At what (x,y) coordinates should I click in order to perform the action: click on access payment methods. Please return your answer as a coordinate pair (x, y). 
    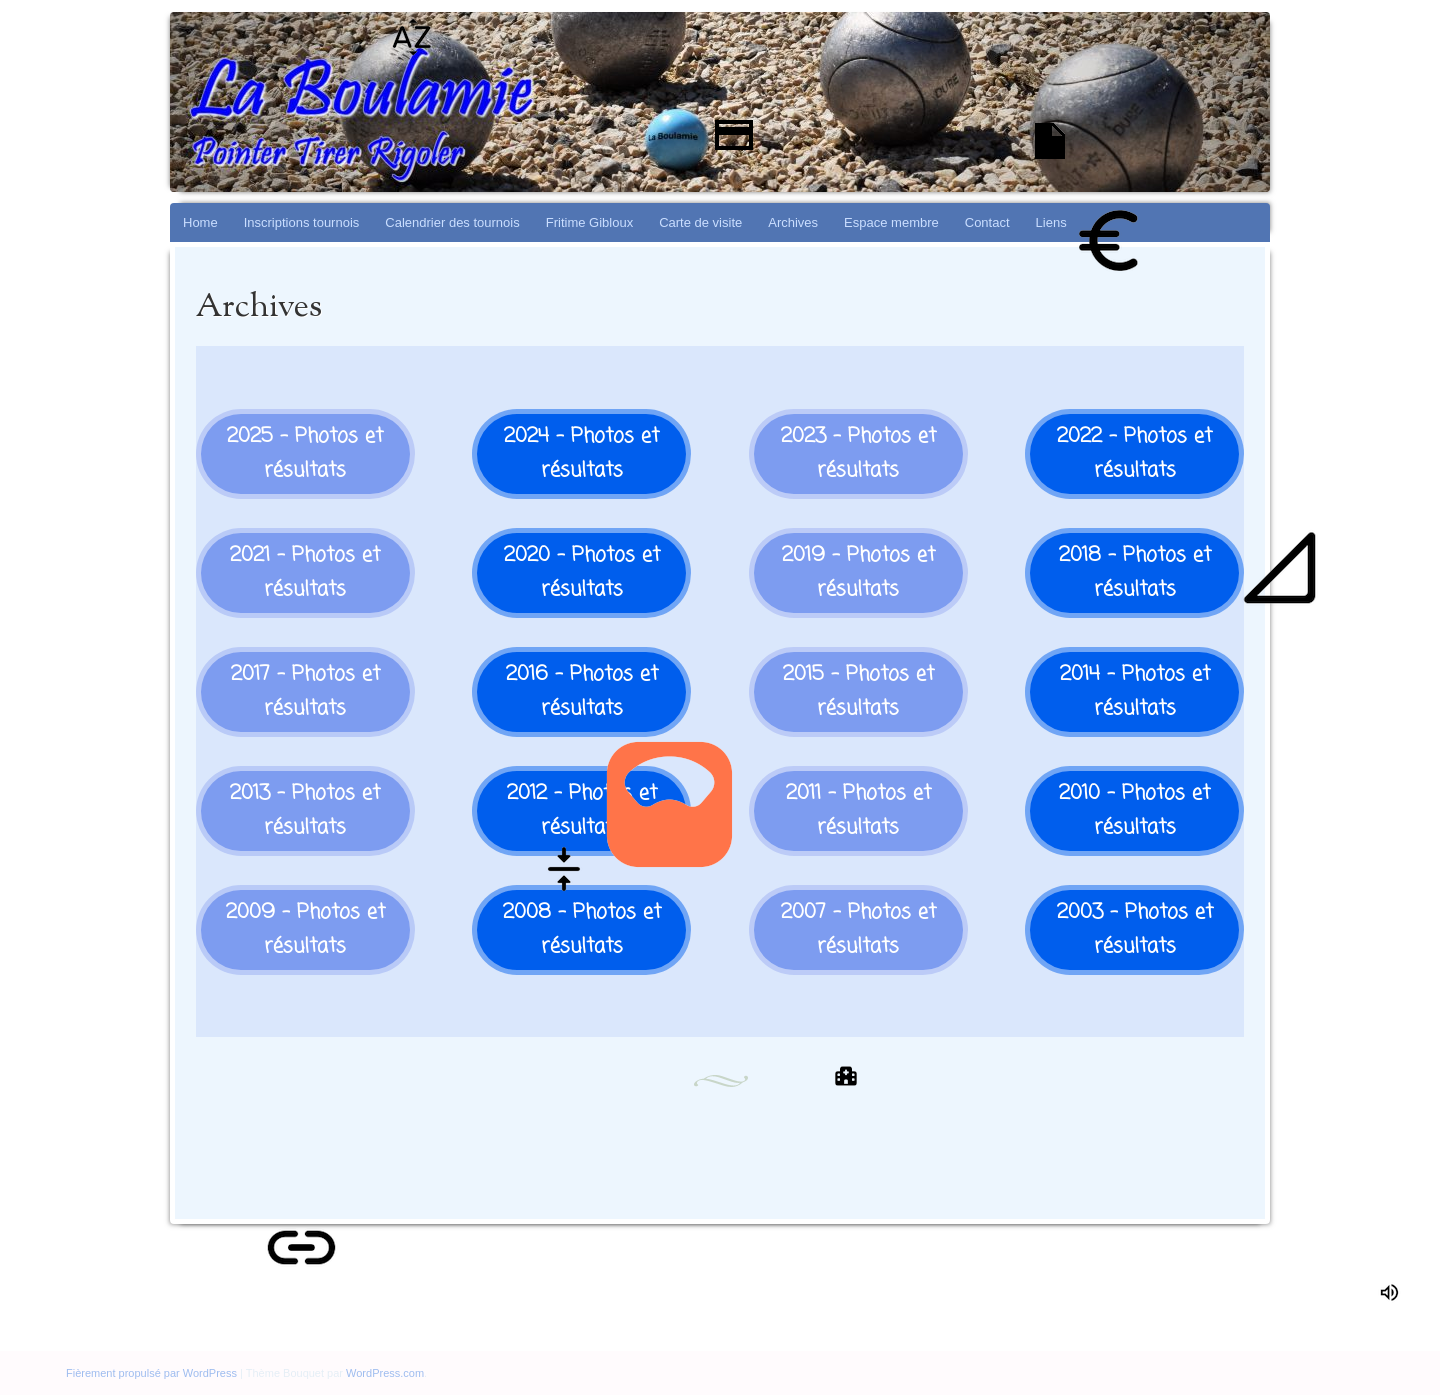
    Looking at the image, I should click on (734, 135).